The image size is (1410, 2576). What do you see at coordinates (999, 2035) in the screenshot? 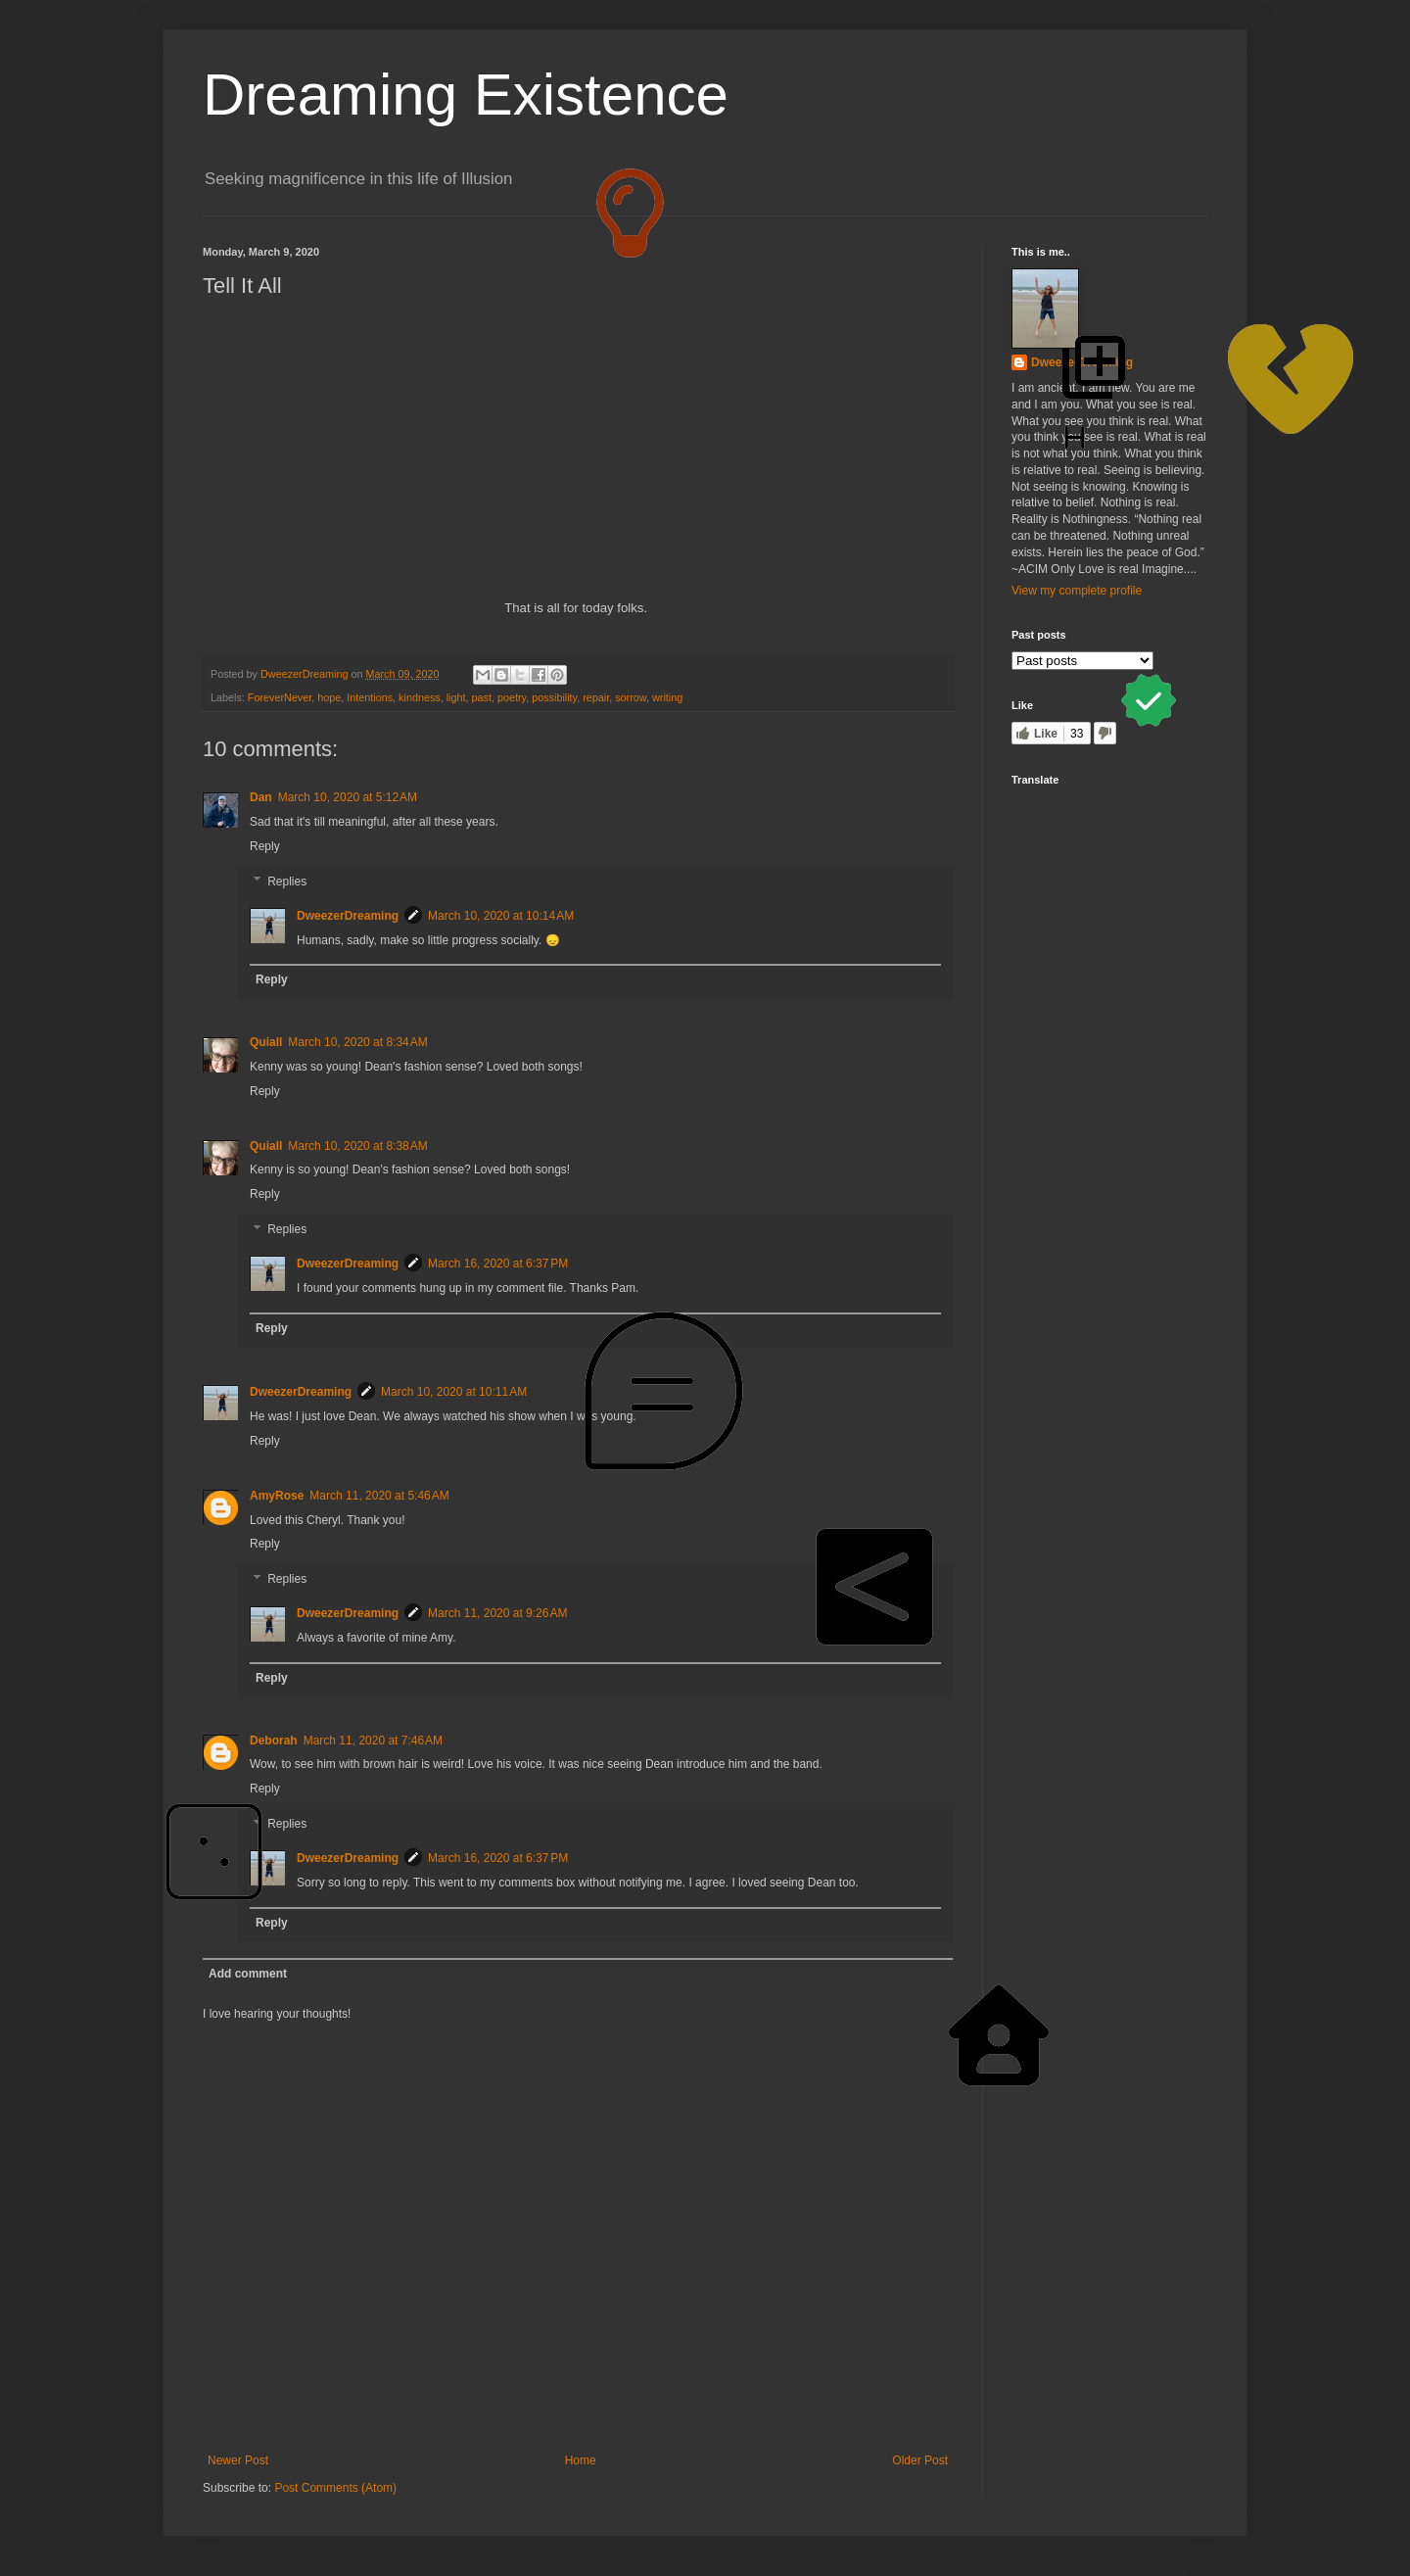
I see `view your home profile` at bounding box center [999, 2035].